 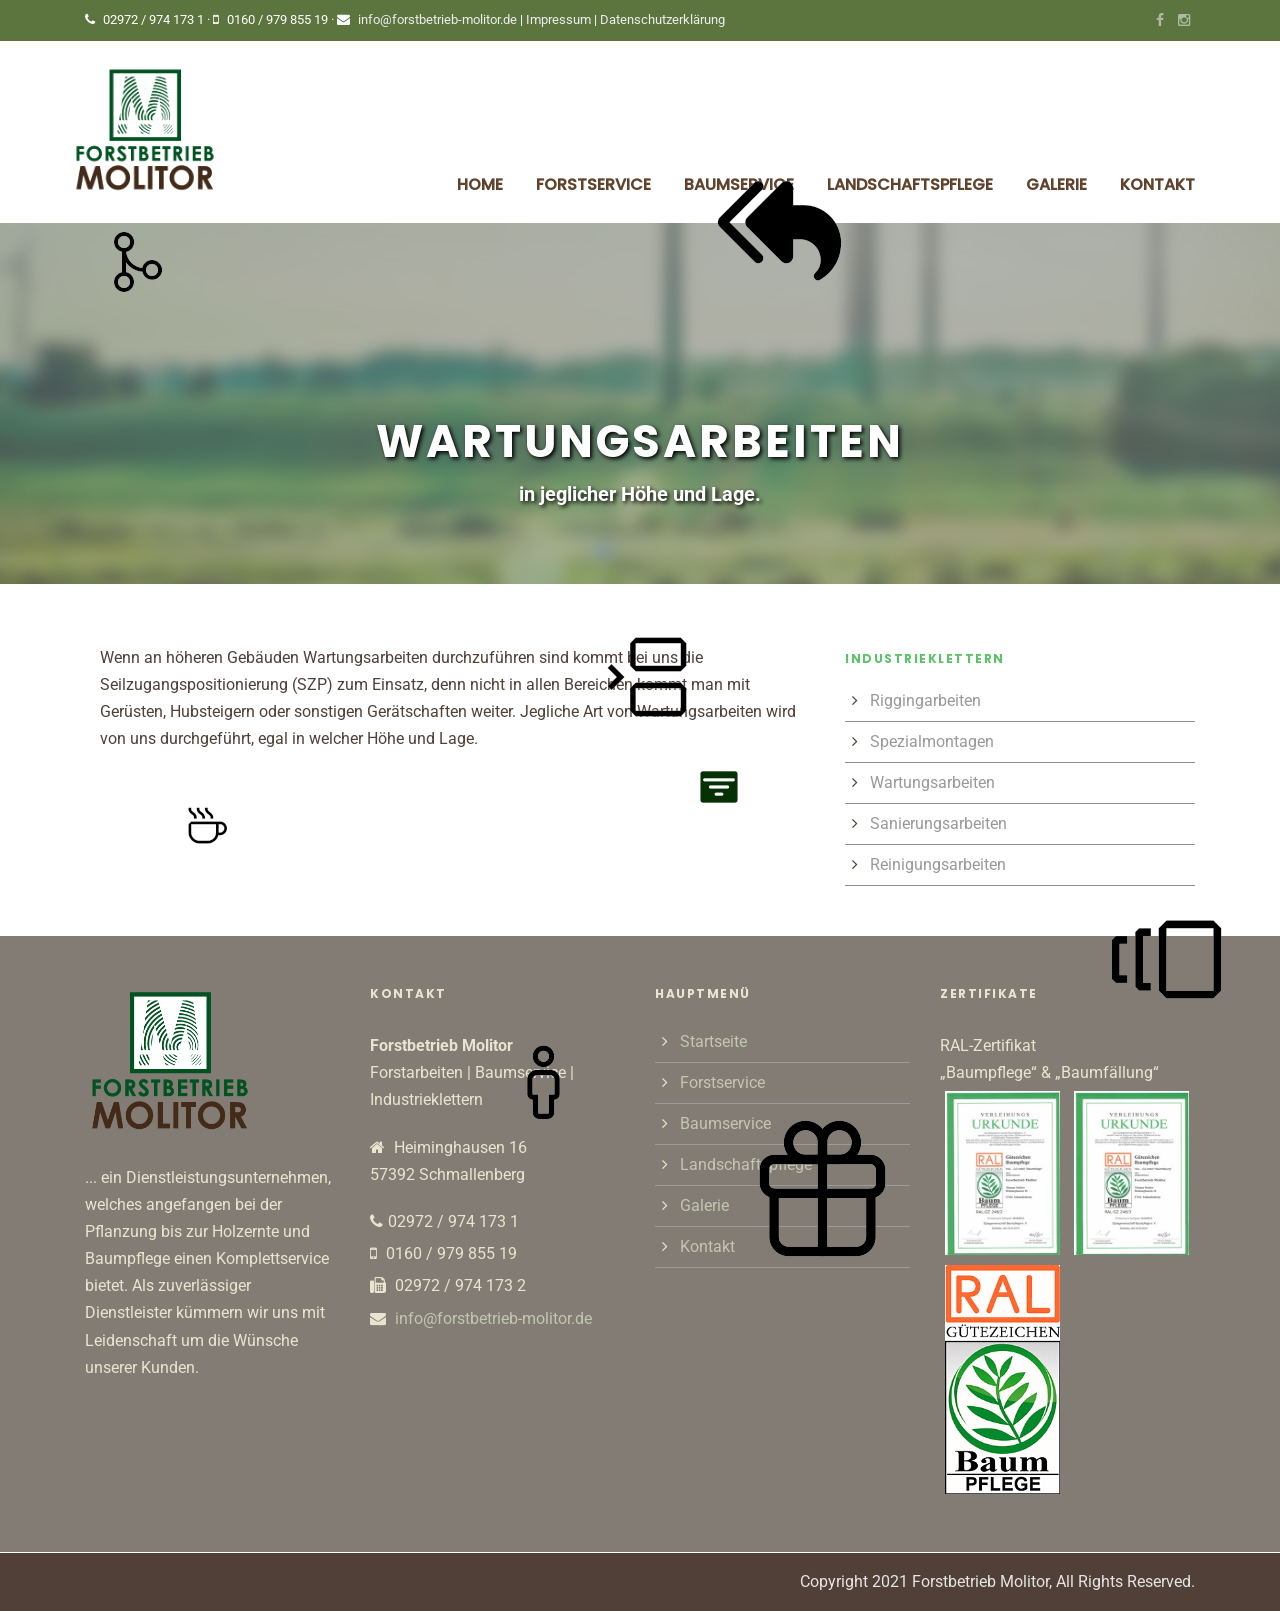 What do you see at coordinates (719, 787) in the screenshot?
I see `filter or sort content` at bounding box center [719, 787].